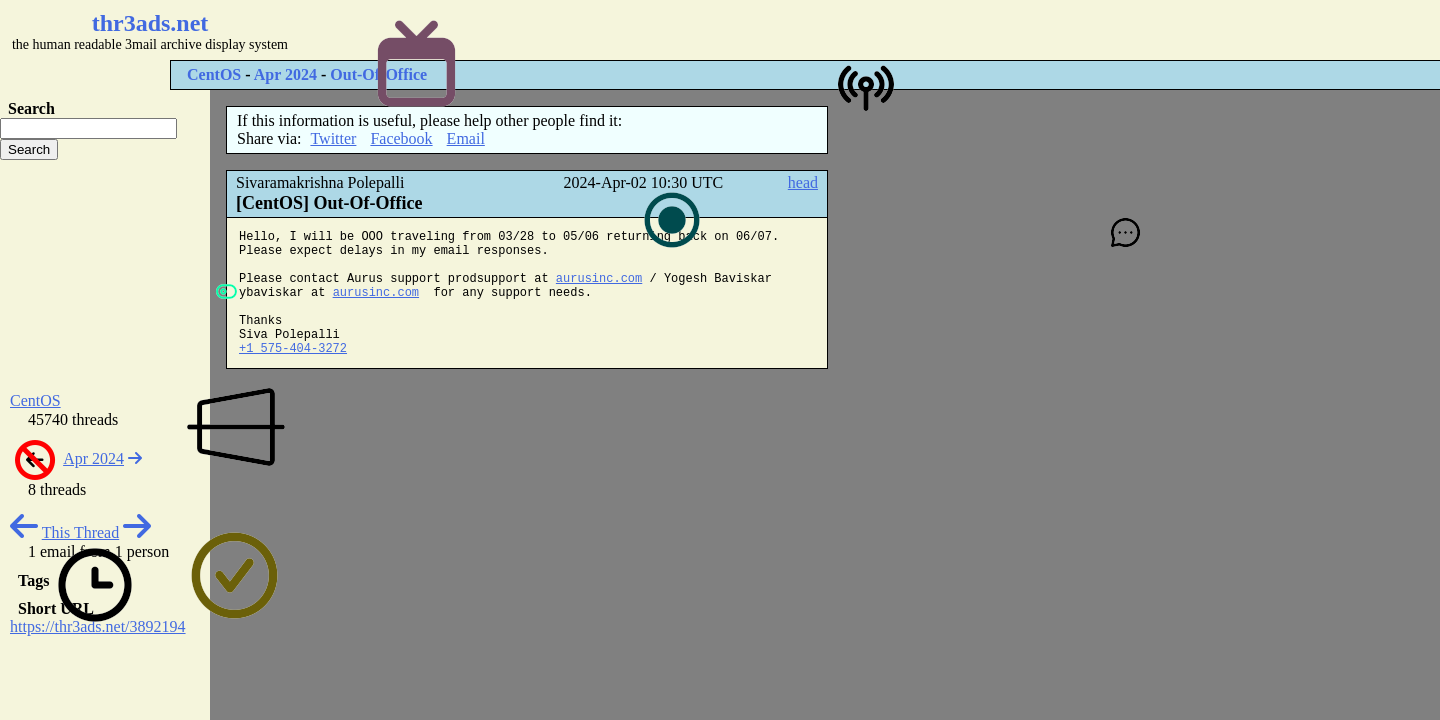 The height and width of the screenshot is (720, 1440). Describe the element at coordinates (236, 427) in the screenshot. I see `adjust perspective or viewing angle` at that location.